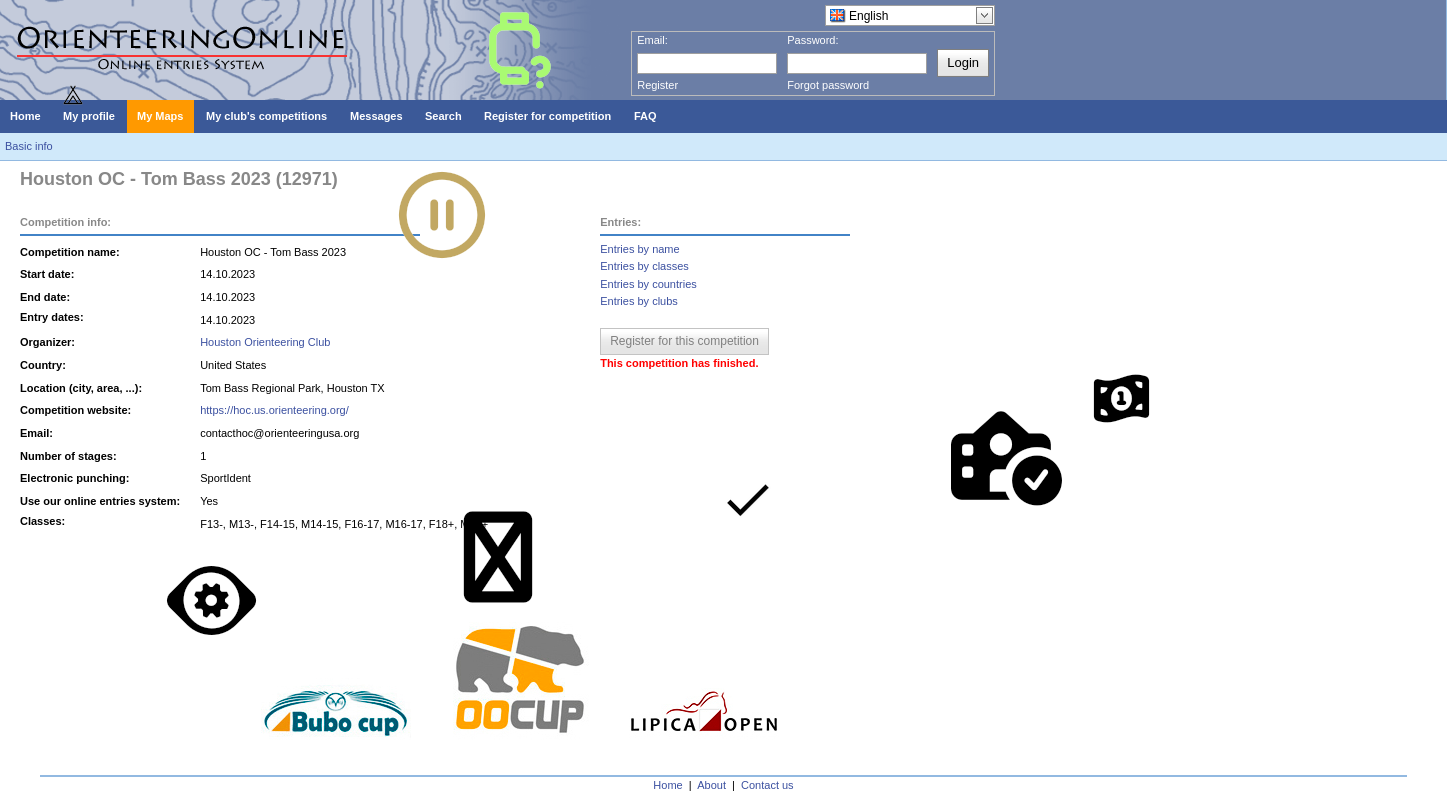 Image resolution: width=1447 pixels, height=795 pixels. What do you see at coordinates (498, 557) in the screenshot?
I see `indicates a missing or undefined glyph` at bounding box center [498, 557].